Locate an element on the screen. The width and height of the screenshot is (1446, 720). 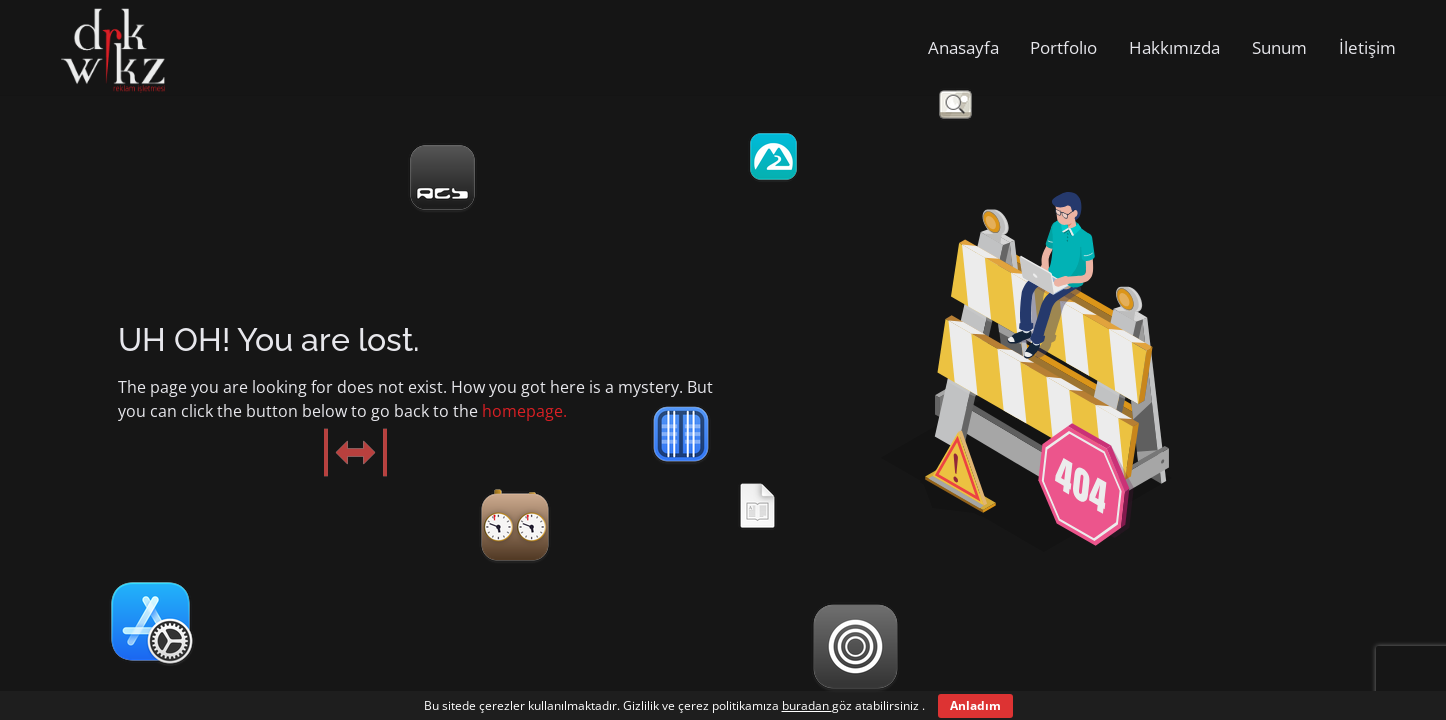
a mobipocket ebook file is located at coordinates (757, 506).